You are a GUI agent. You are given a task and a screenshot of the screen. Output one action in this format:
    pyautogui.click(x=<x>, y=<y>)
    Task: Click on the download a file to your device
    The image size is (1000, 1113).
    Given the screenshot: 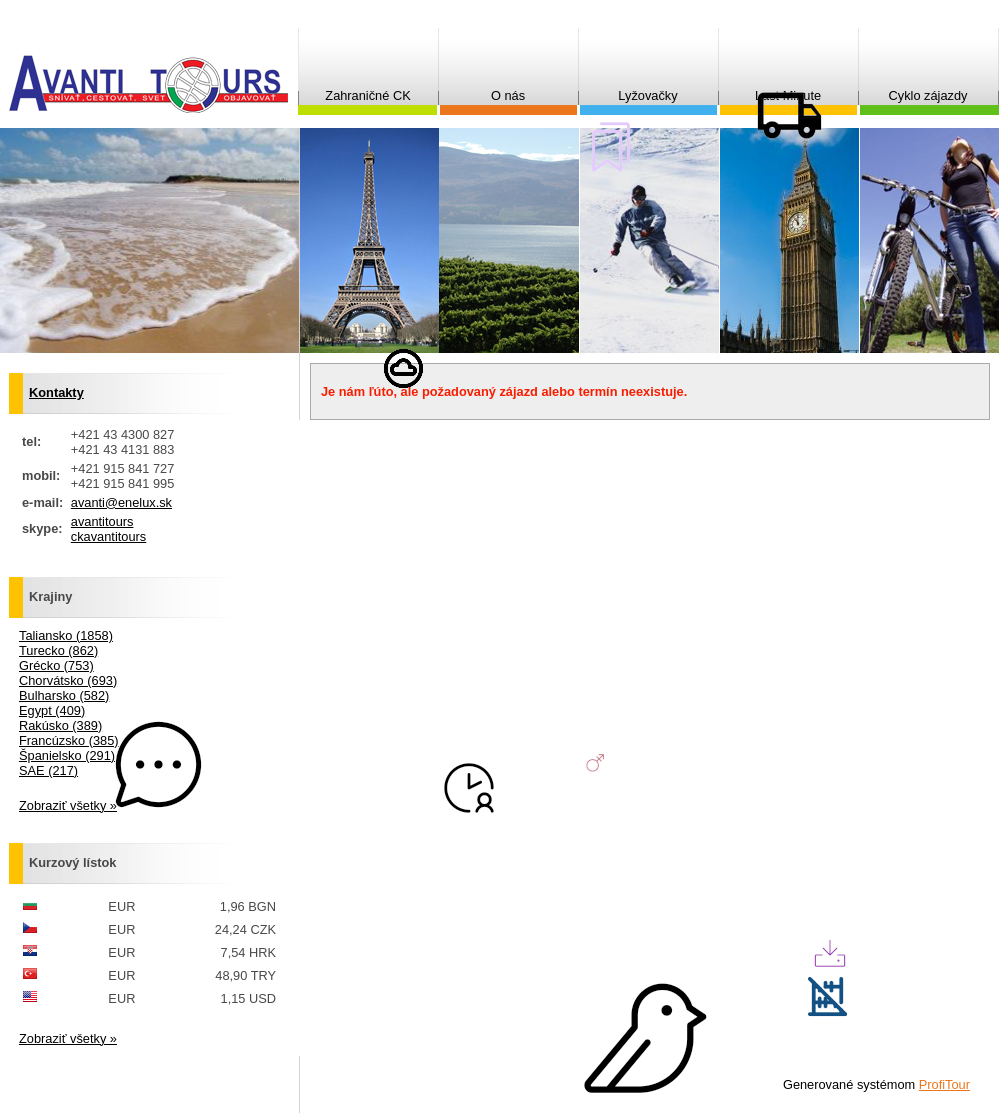 What is the action you would take?
    pyautogui.click(x=830, y=955)
    